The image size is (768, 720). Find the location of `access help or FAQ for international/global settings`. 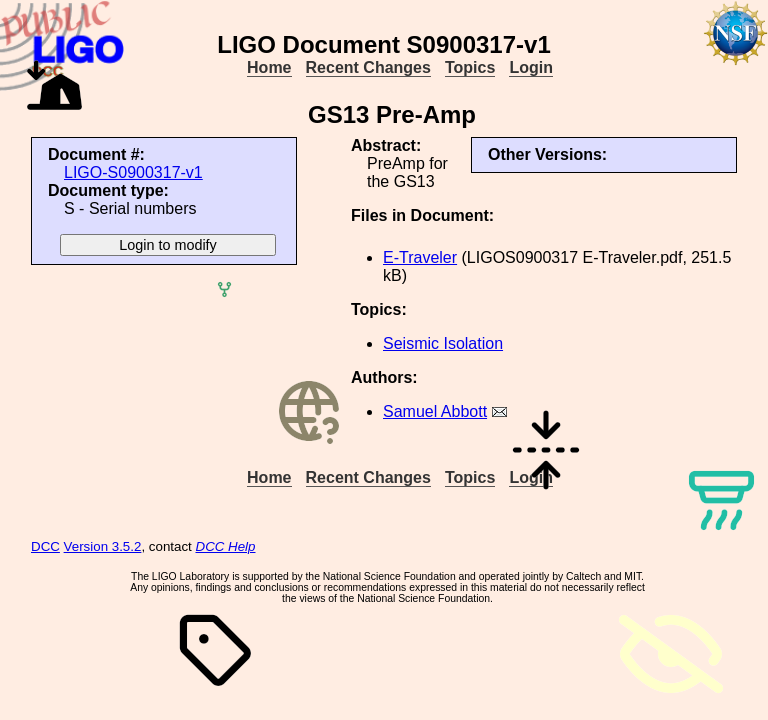

access help or FAQ for international/global settings is located at coordinates (309, 411).